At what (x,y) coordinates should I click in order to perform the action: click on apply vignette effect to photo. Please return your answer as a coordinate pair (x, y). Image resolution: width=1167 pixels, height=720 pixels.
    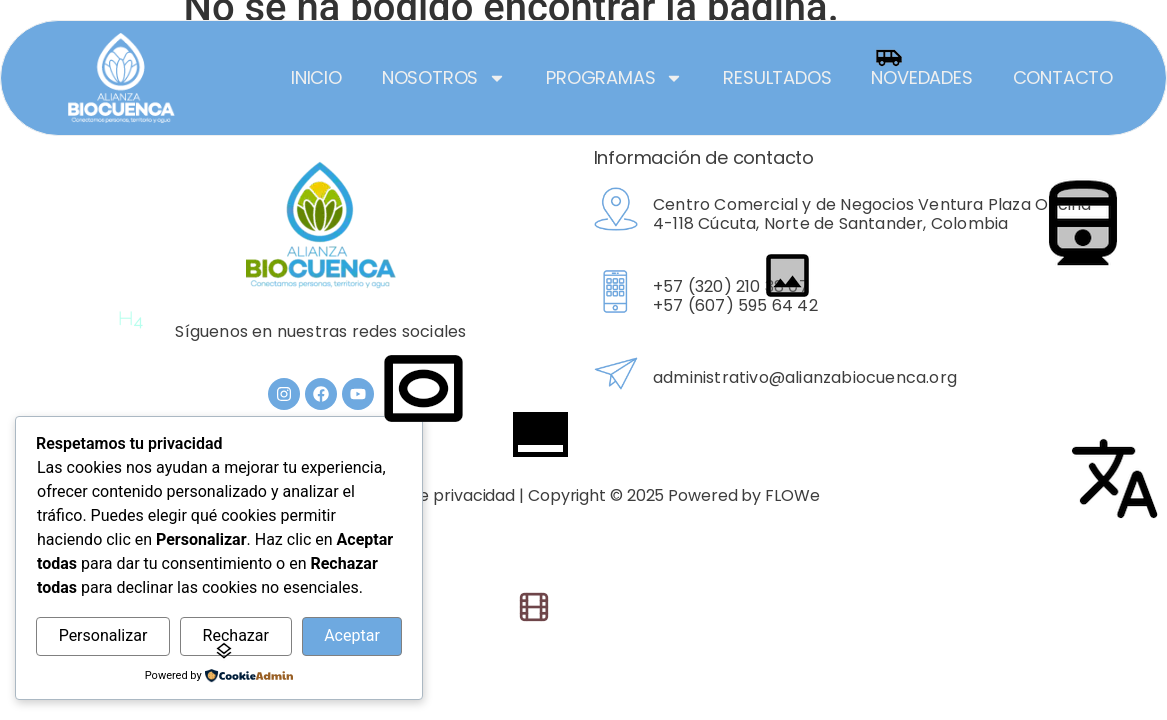
    Looking at the image, I should click on (423, 388).